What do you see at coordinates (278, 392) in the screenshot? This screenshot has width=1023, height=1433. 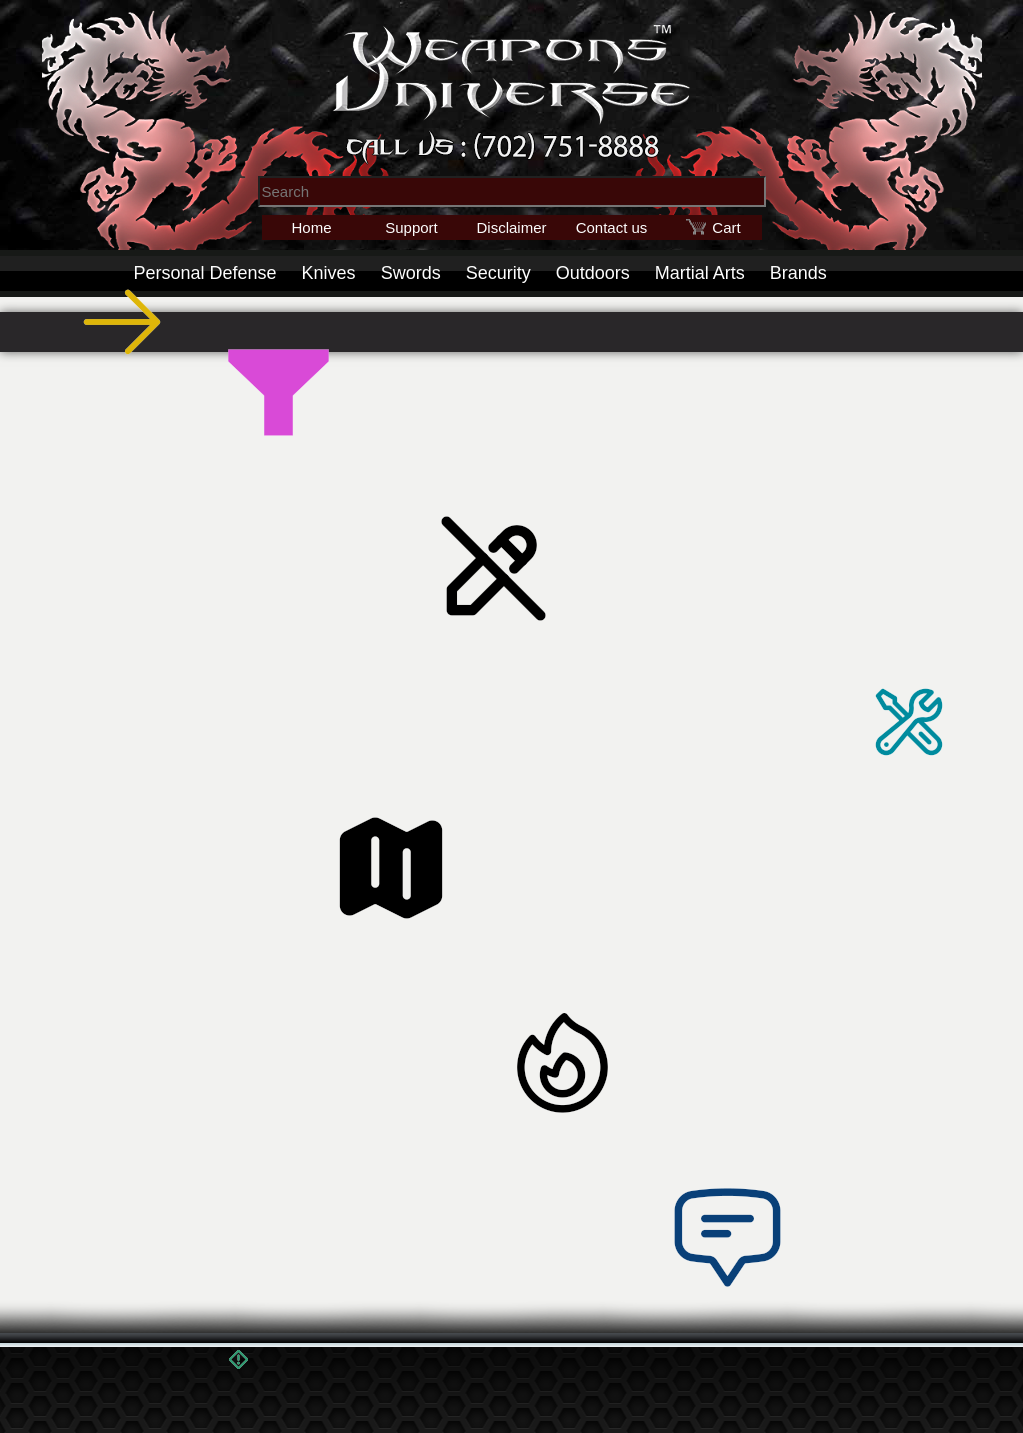 I see `filter list or search results` at bounding box center [278, 392].